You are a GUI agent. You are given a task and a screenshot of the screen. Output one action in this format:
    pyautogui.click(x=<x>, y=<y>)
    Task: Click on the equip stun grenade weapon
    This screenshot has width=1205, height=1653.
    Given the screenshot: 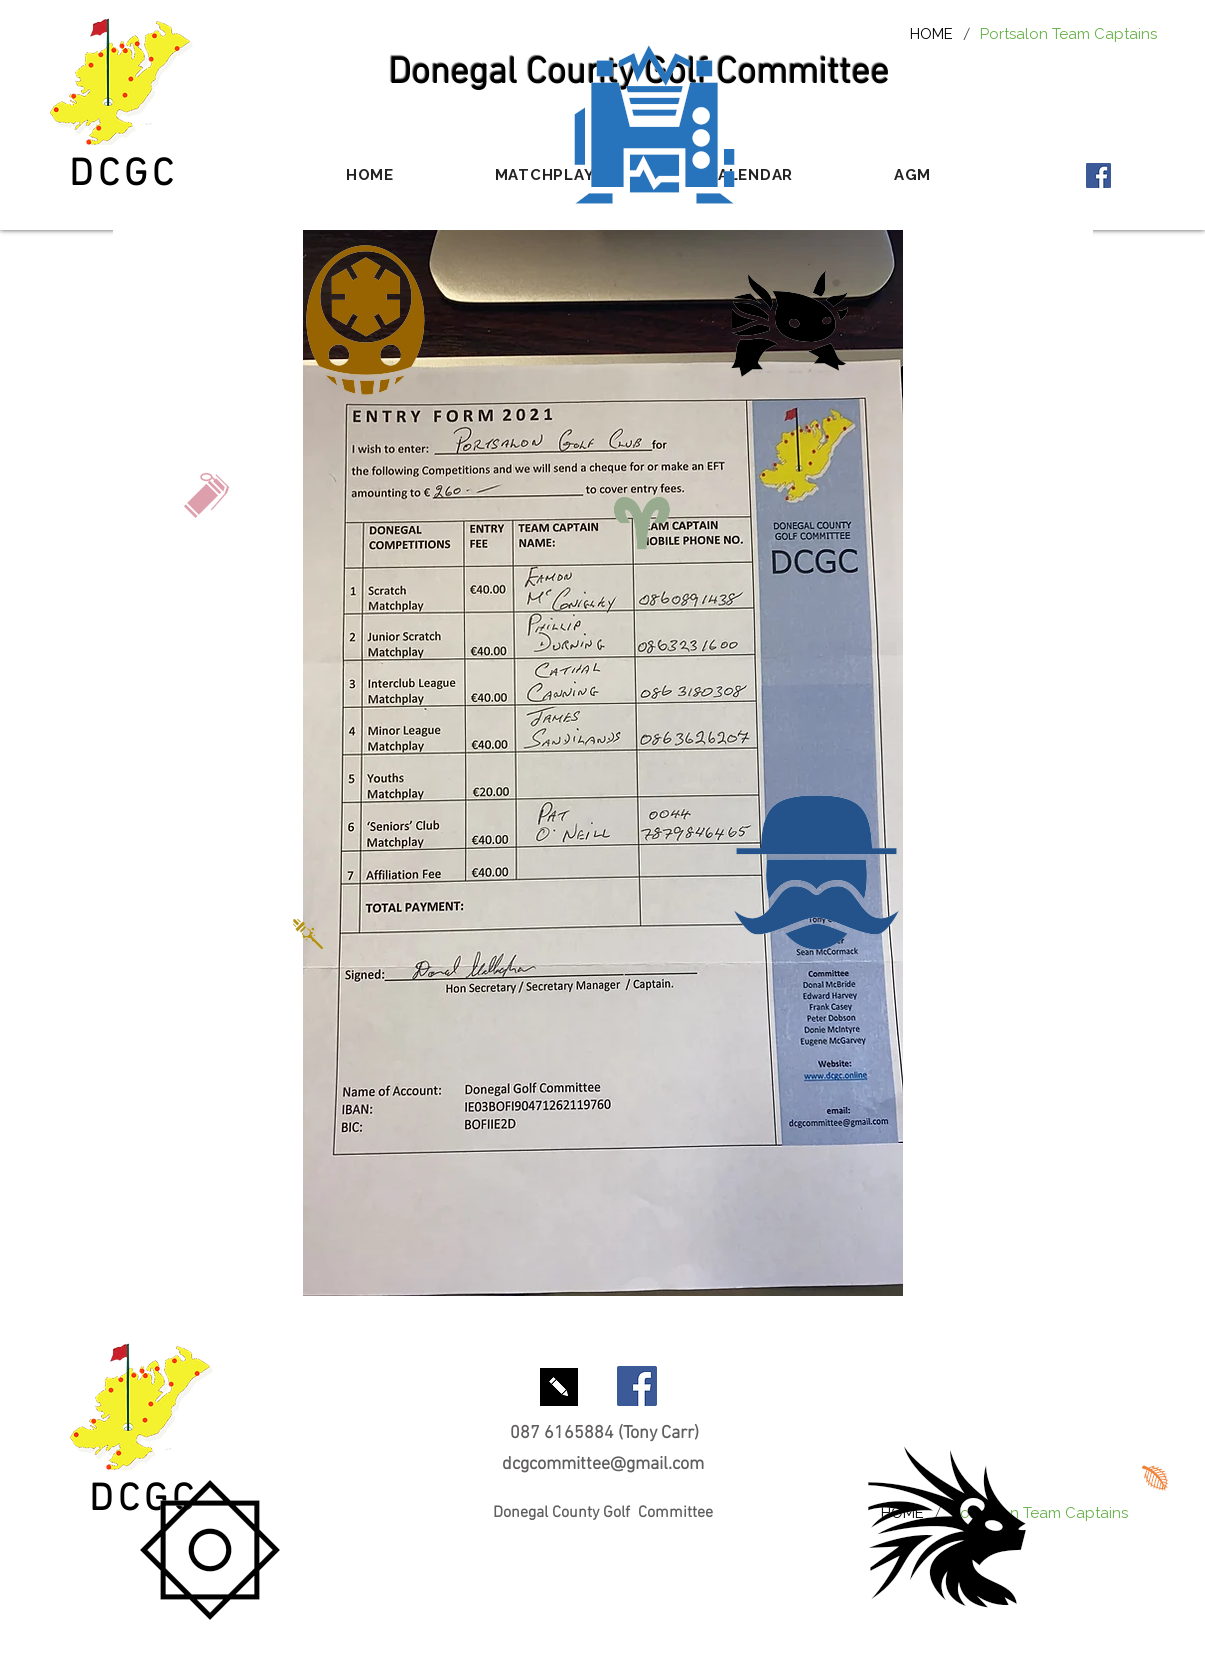 What is the action you would take?
    pyautogui.click(x=206, y=495)
    